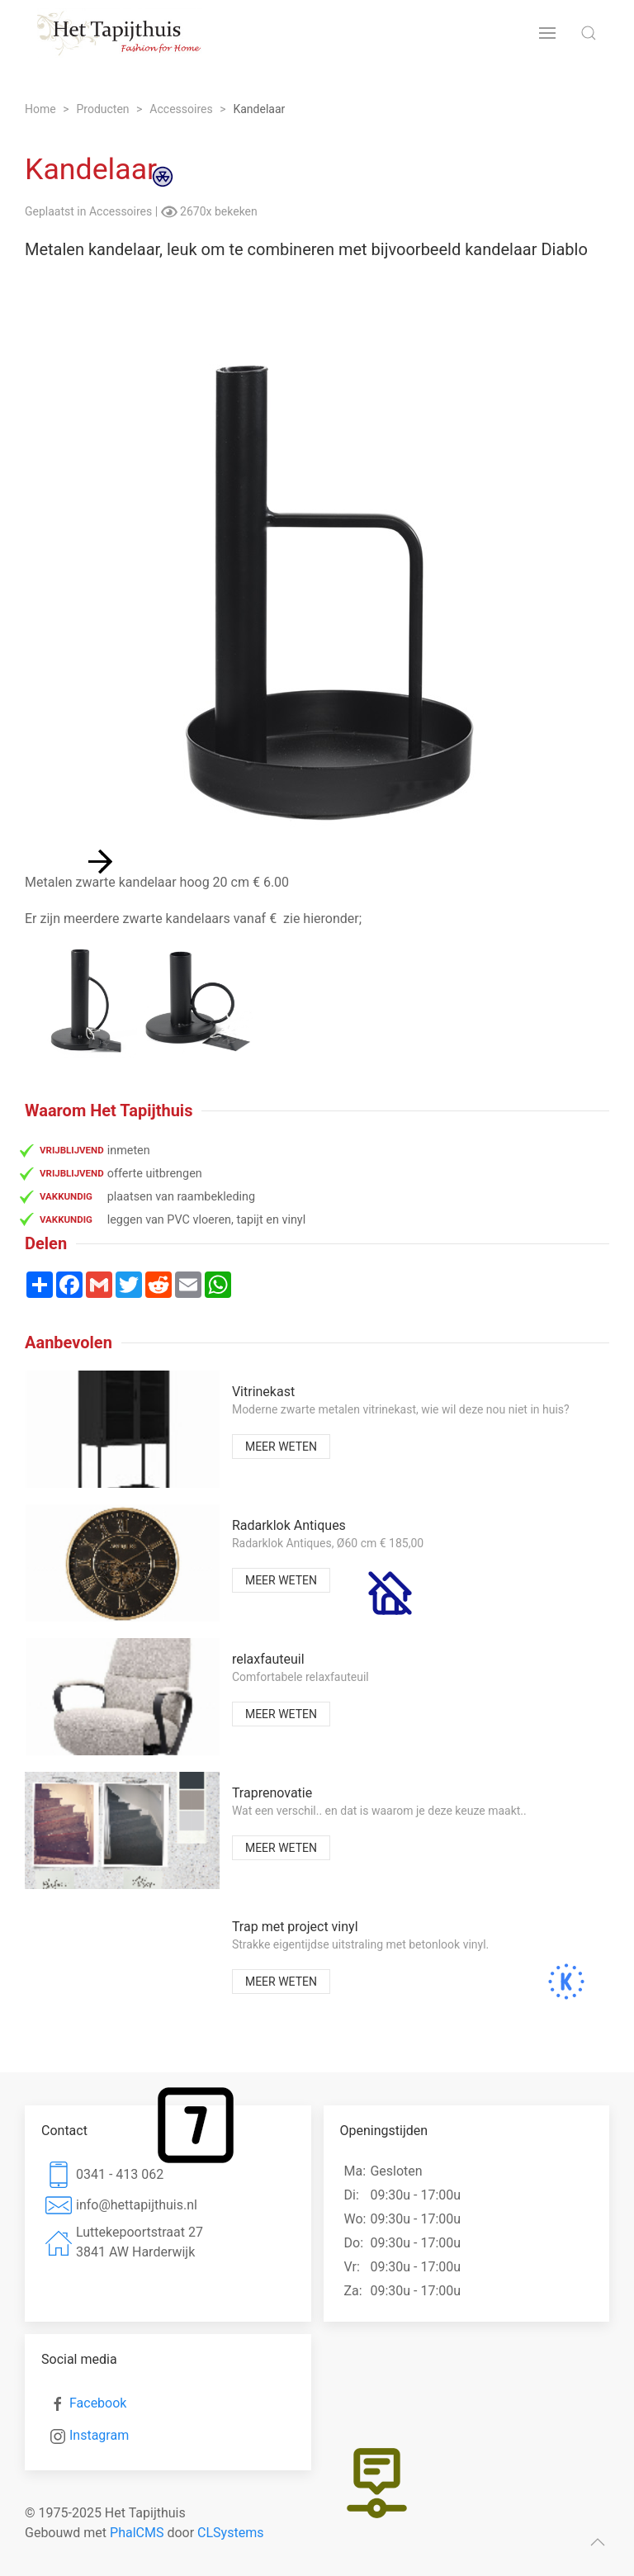 Image resolution: width=634 pixels, height=2576 pixels. I want to click on indicates a keyboard shortcut or hotkey, so click(566, 1982).